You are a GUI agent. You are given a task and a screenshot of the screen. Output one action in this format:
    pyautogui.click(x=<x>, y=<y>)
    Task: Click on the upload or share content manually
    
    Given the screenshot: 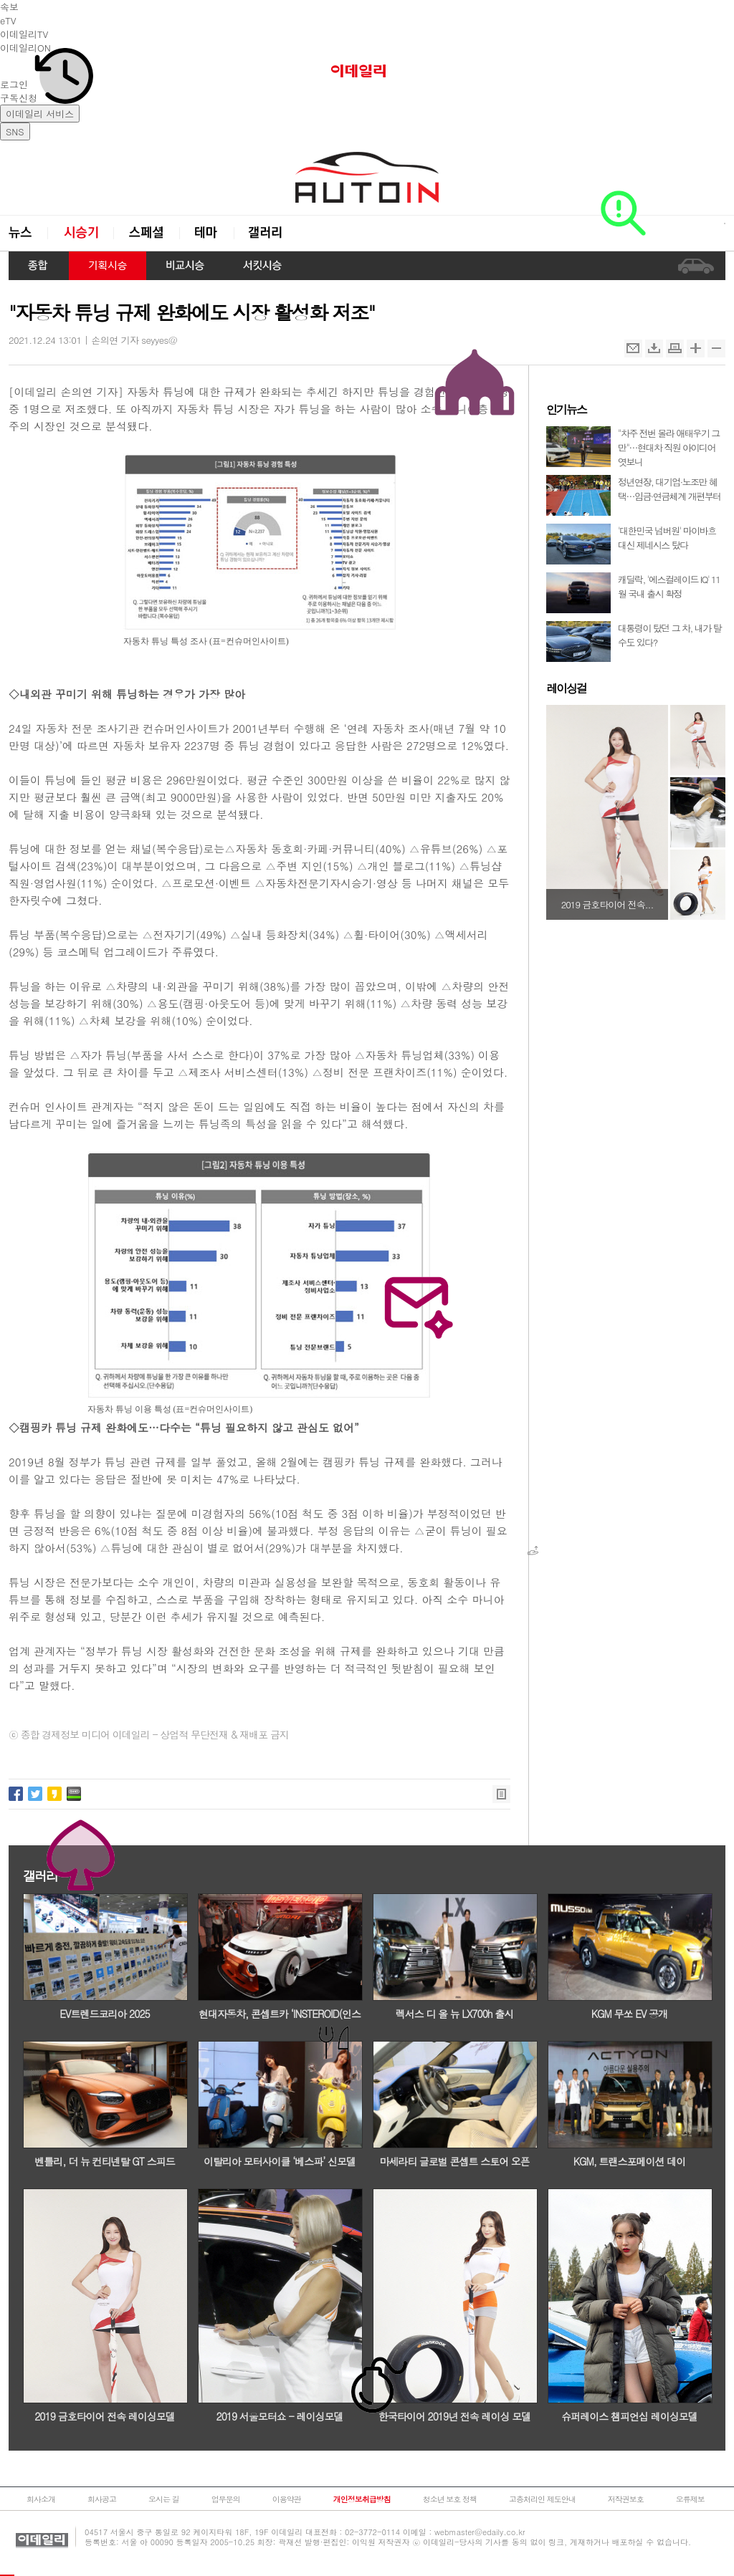 What is the action you would take?
    pyautogui.click(x=533, y=1551)
    